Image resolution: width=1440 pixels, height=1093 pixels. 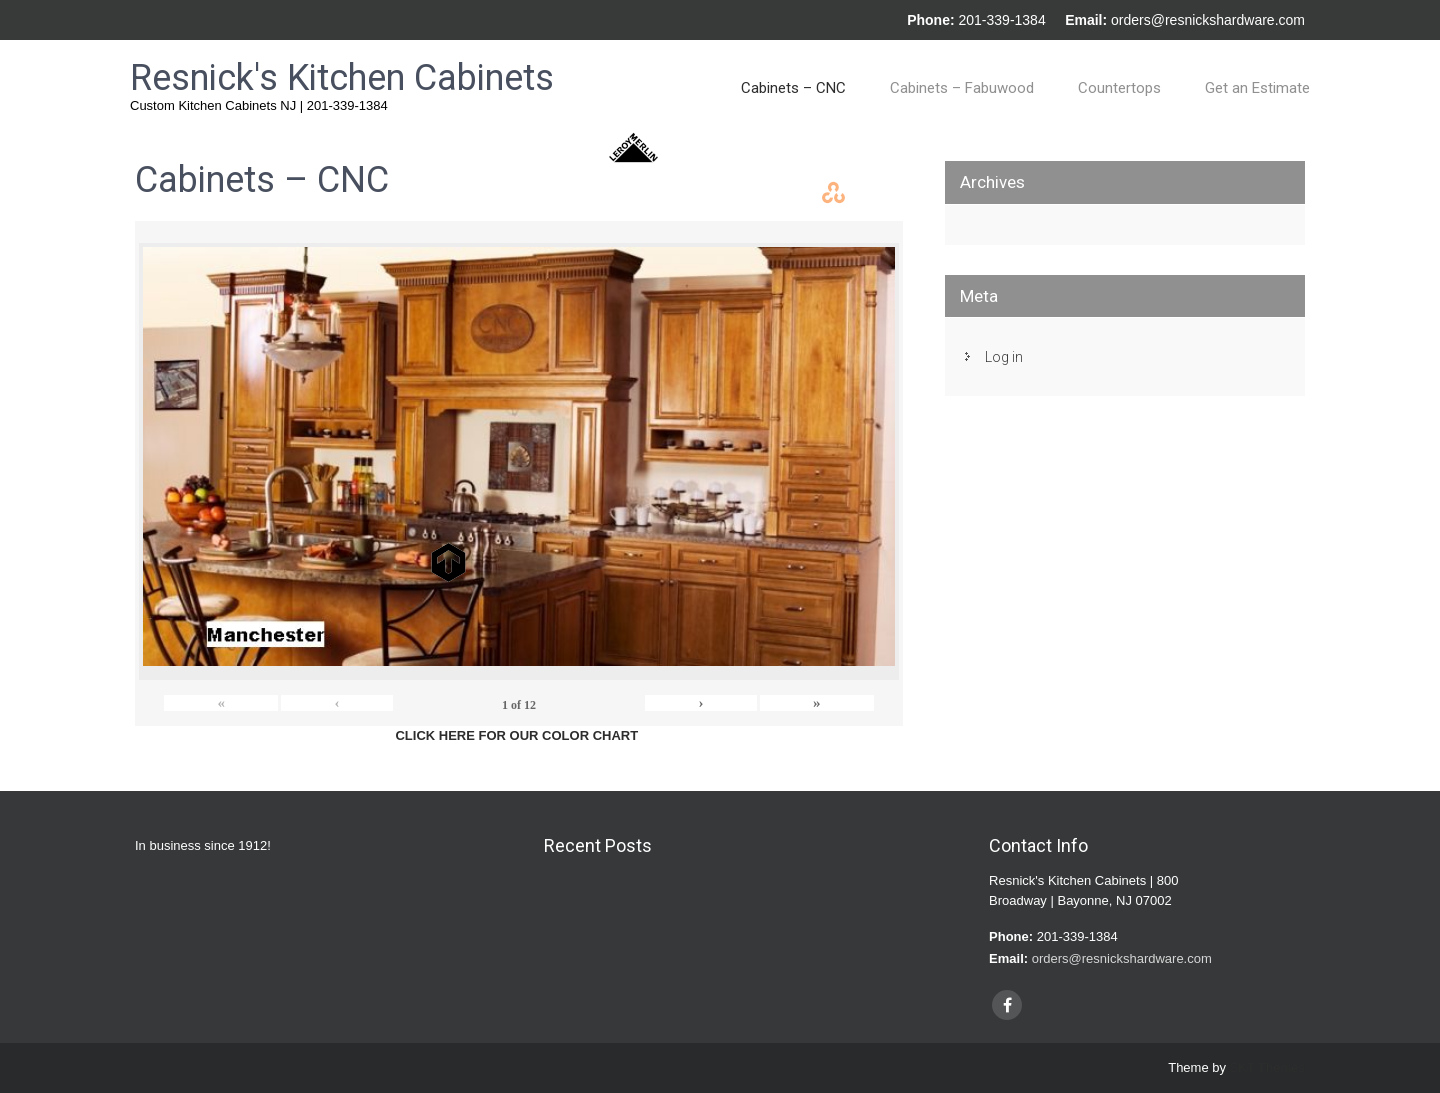 What do you see at coordinates (633, 147) in the screenshot?
I see `visit the Leroy Merlin website or app` at bounding box center [633, 147].